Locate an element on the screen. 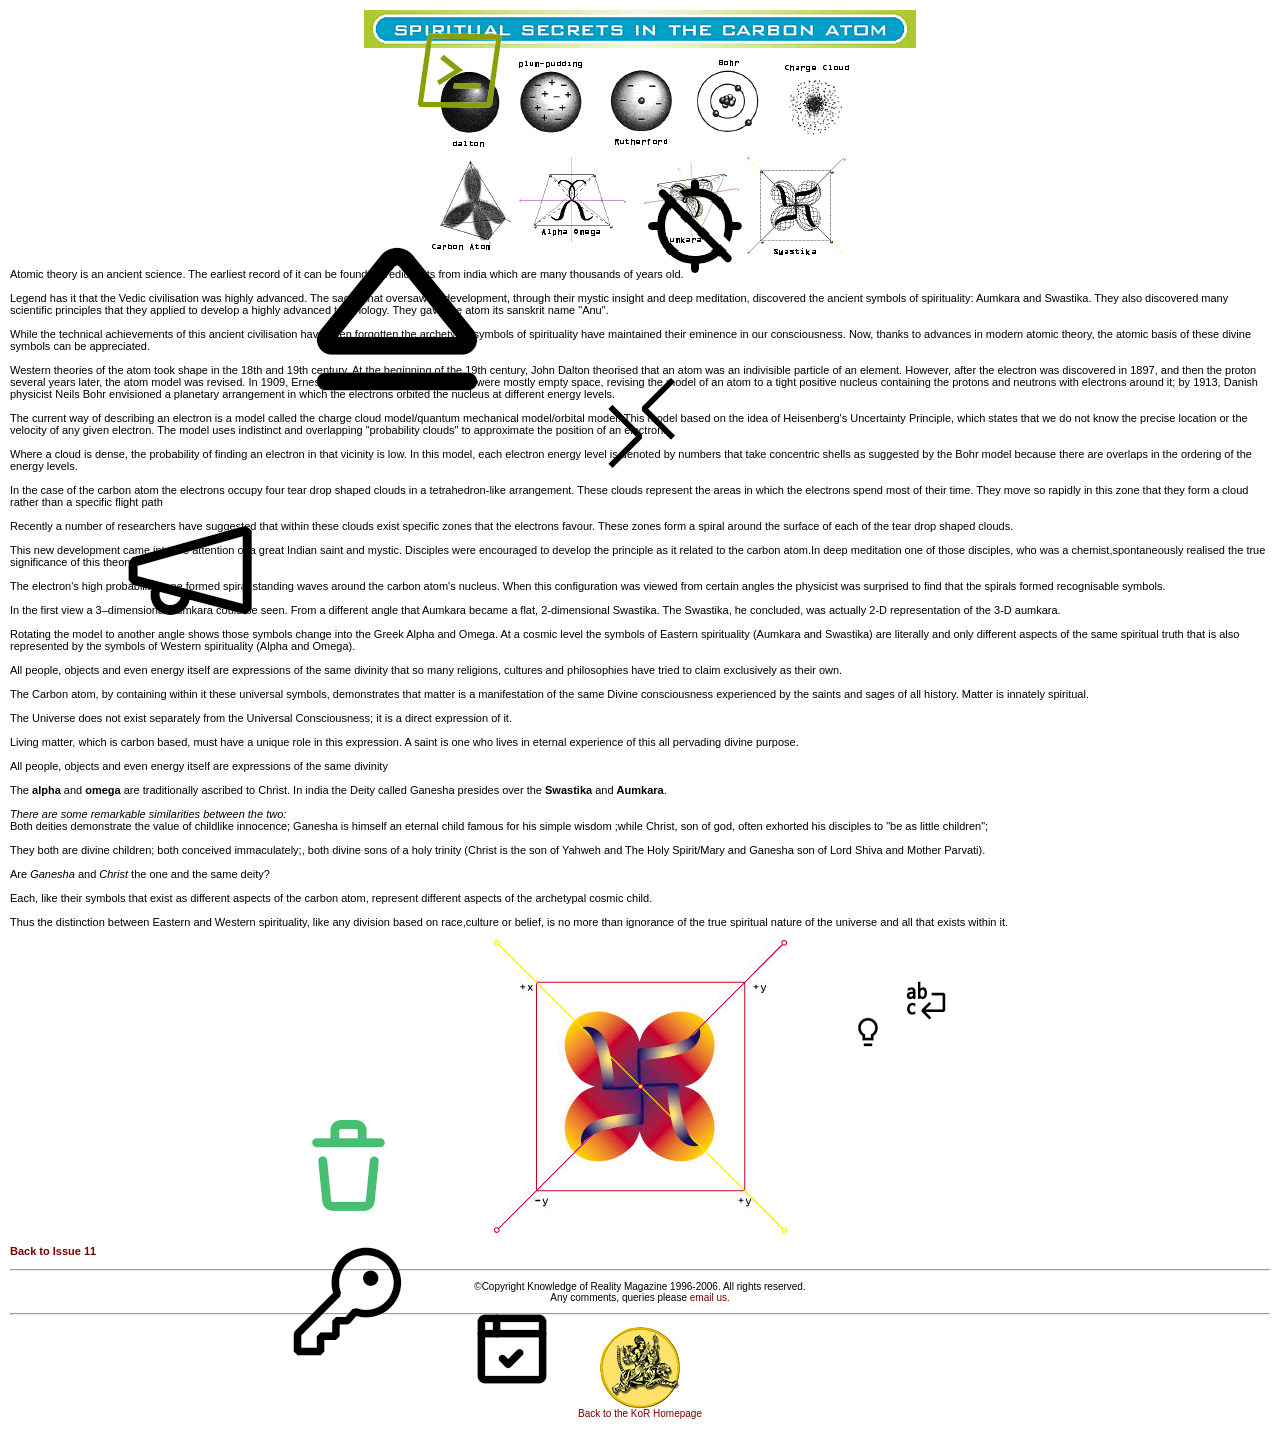  delete this item is located at coordinates (348, 1168).